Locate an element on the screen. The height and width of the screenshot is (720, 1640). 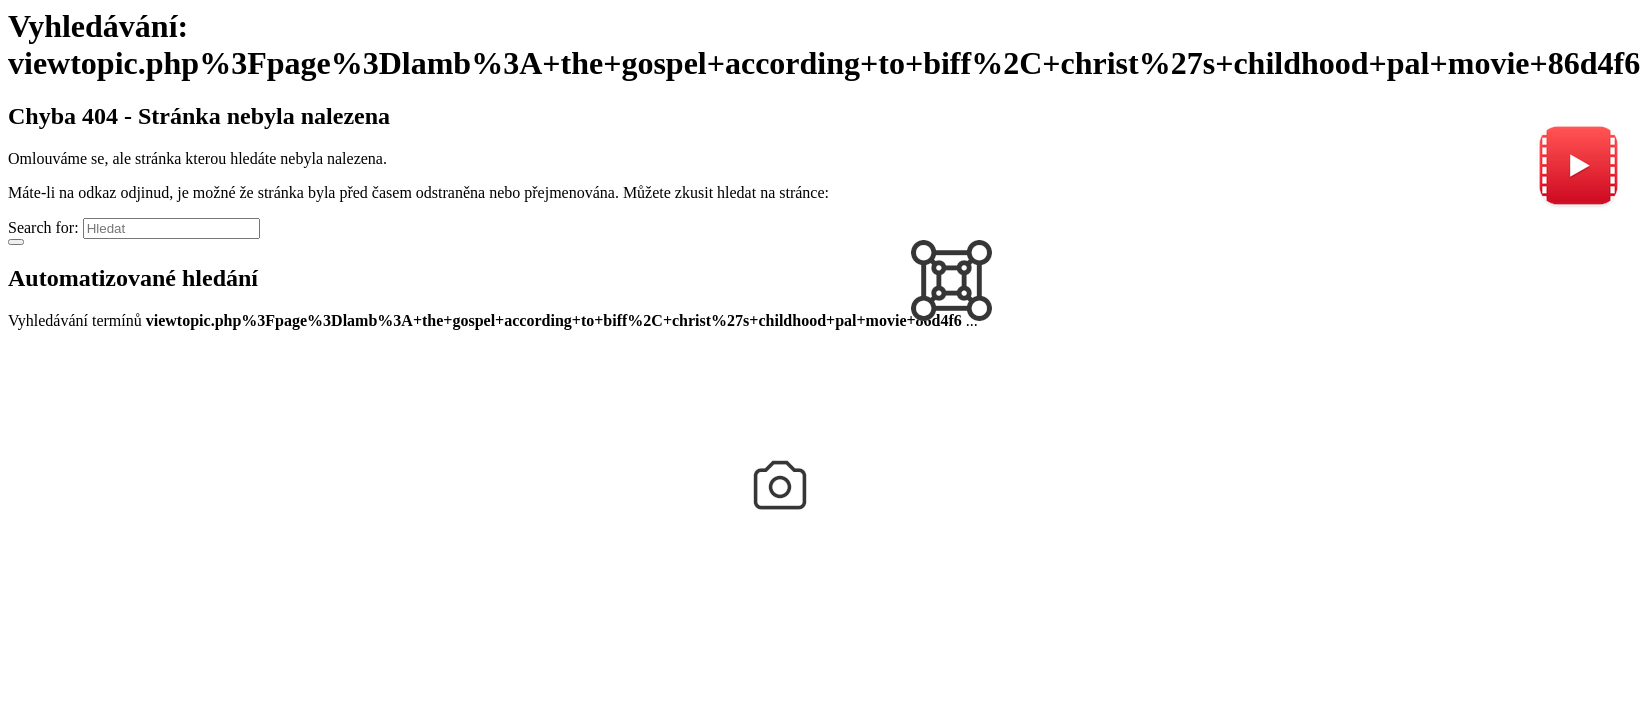
open the camera app is located at coordinates (780, 487).